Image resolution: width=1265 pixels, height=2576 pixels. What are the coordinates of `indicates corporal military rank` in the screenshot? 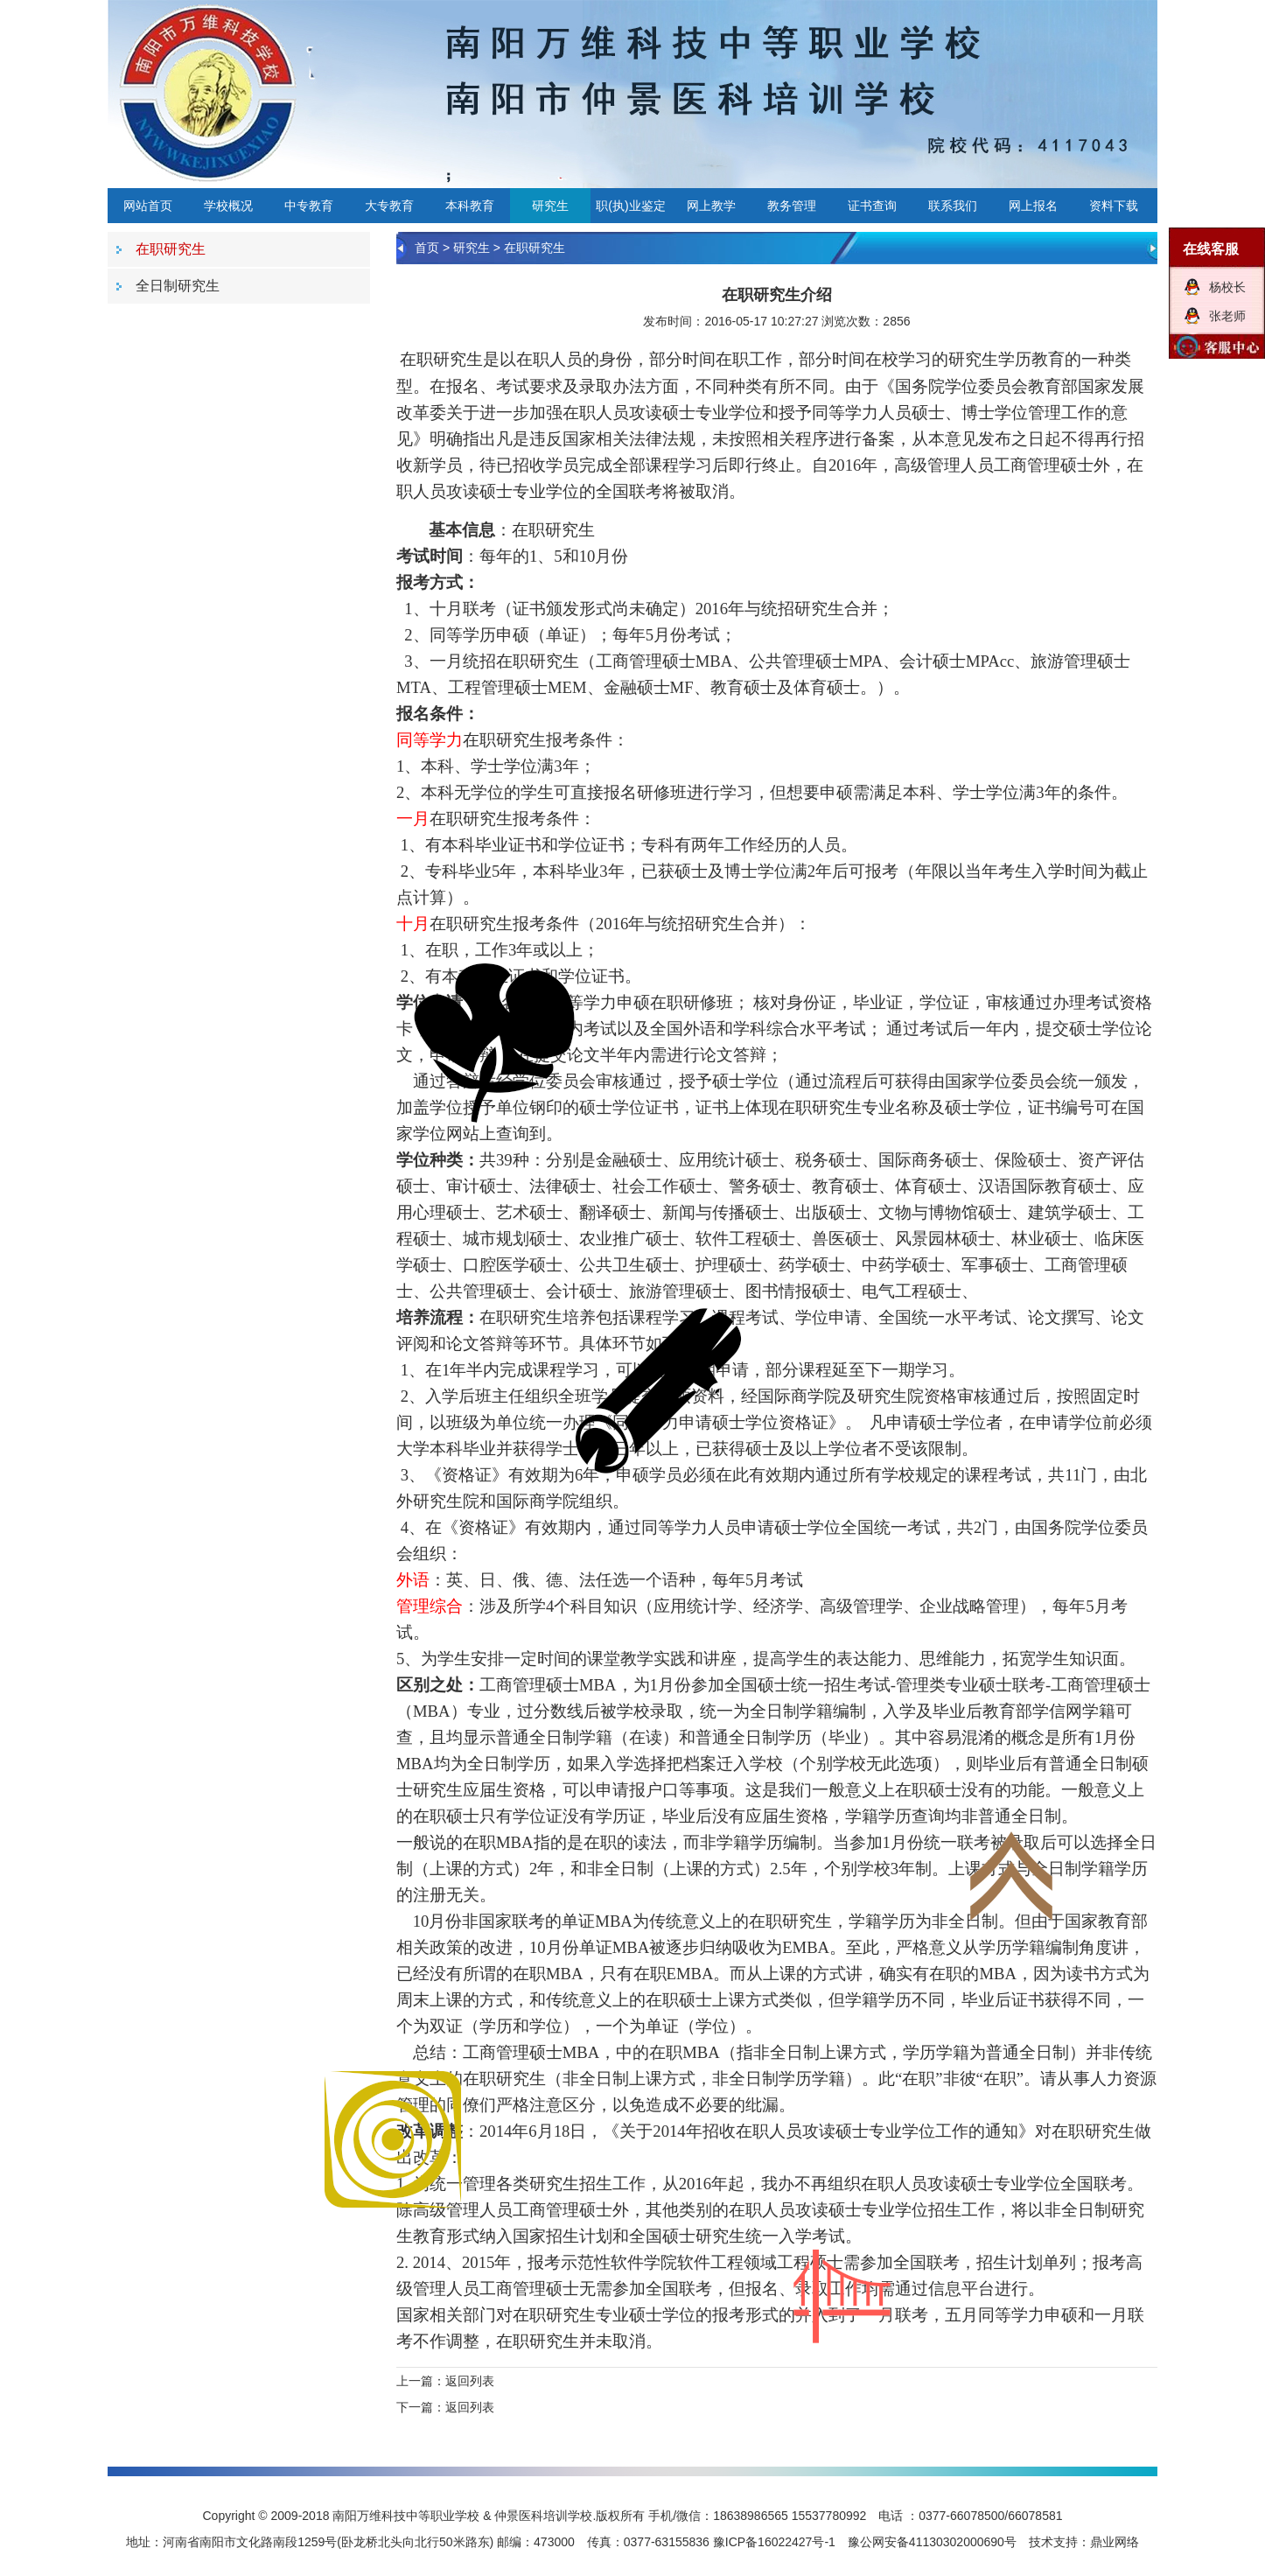 It's located at (1011, 1876).